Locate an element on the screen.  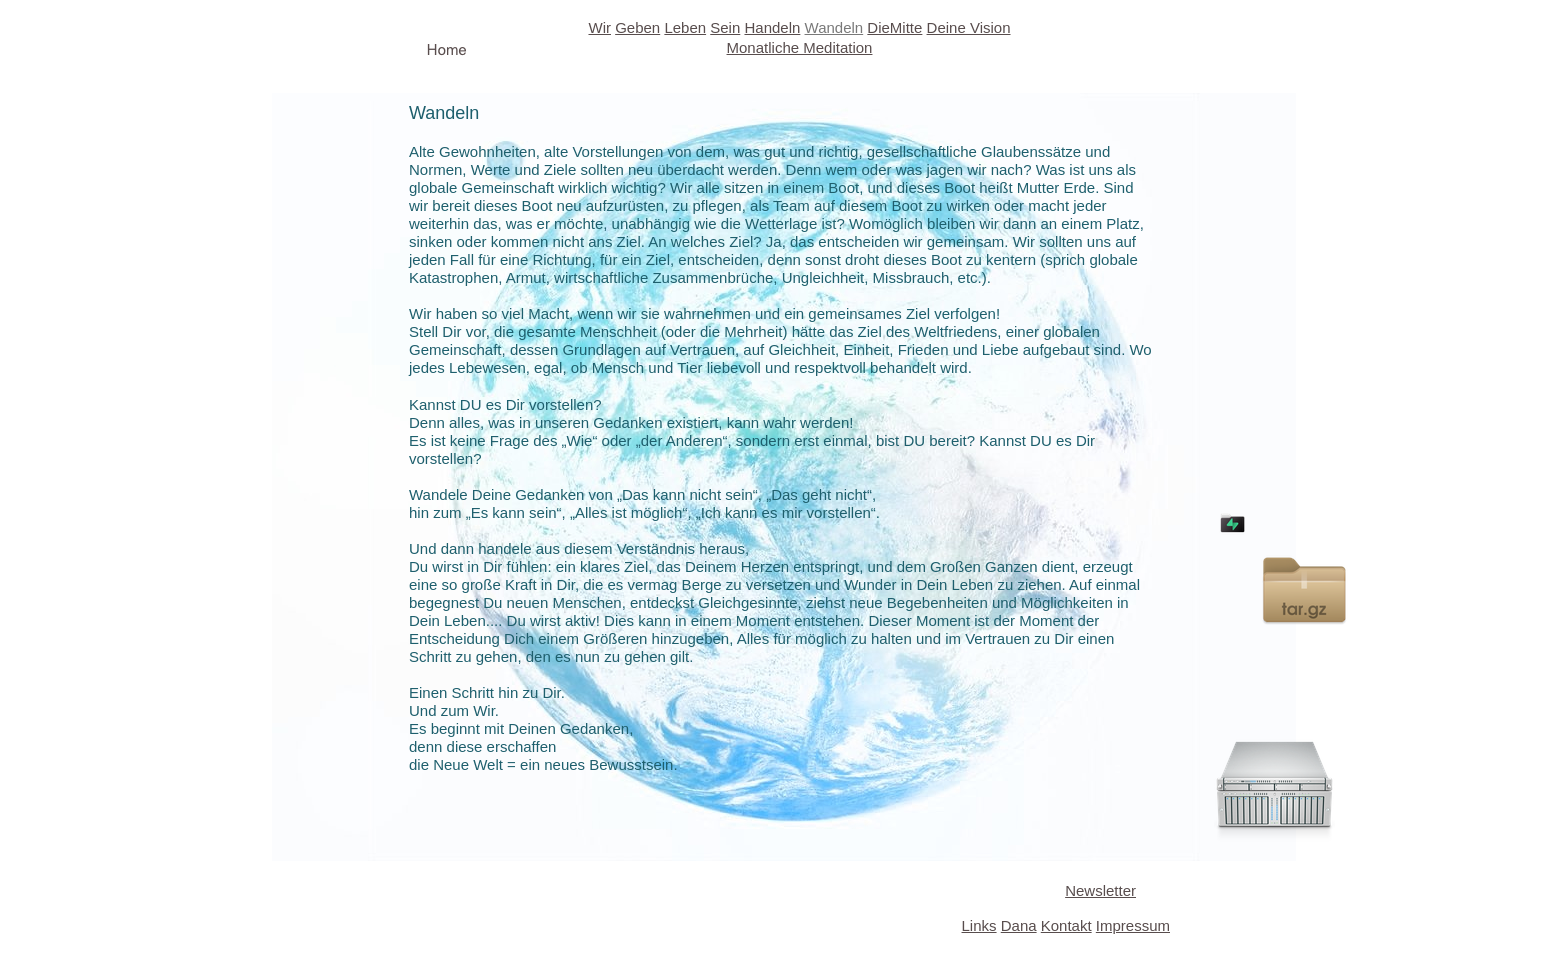
xserve g4 server hardware device is located at coordinates (1274, 781).